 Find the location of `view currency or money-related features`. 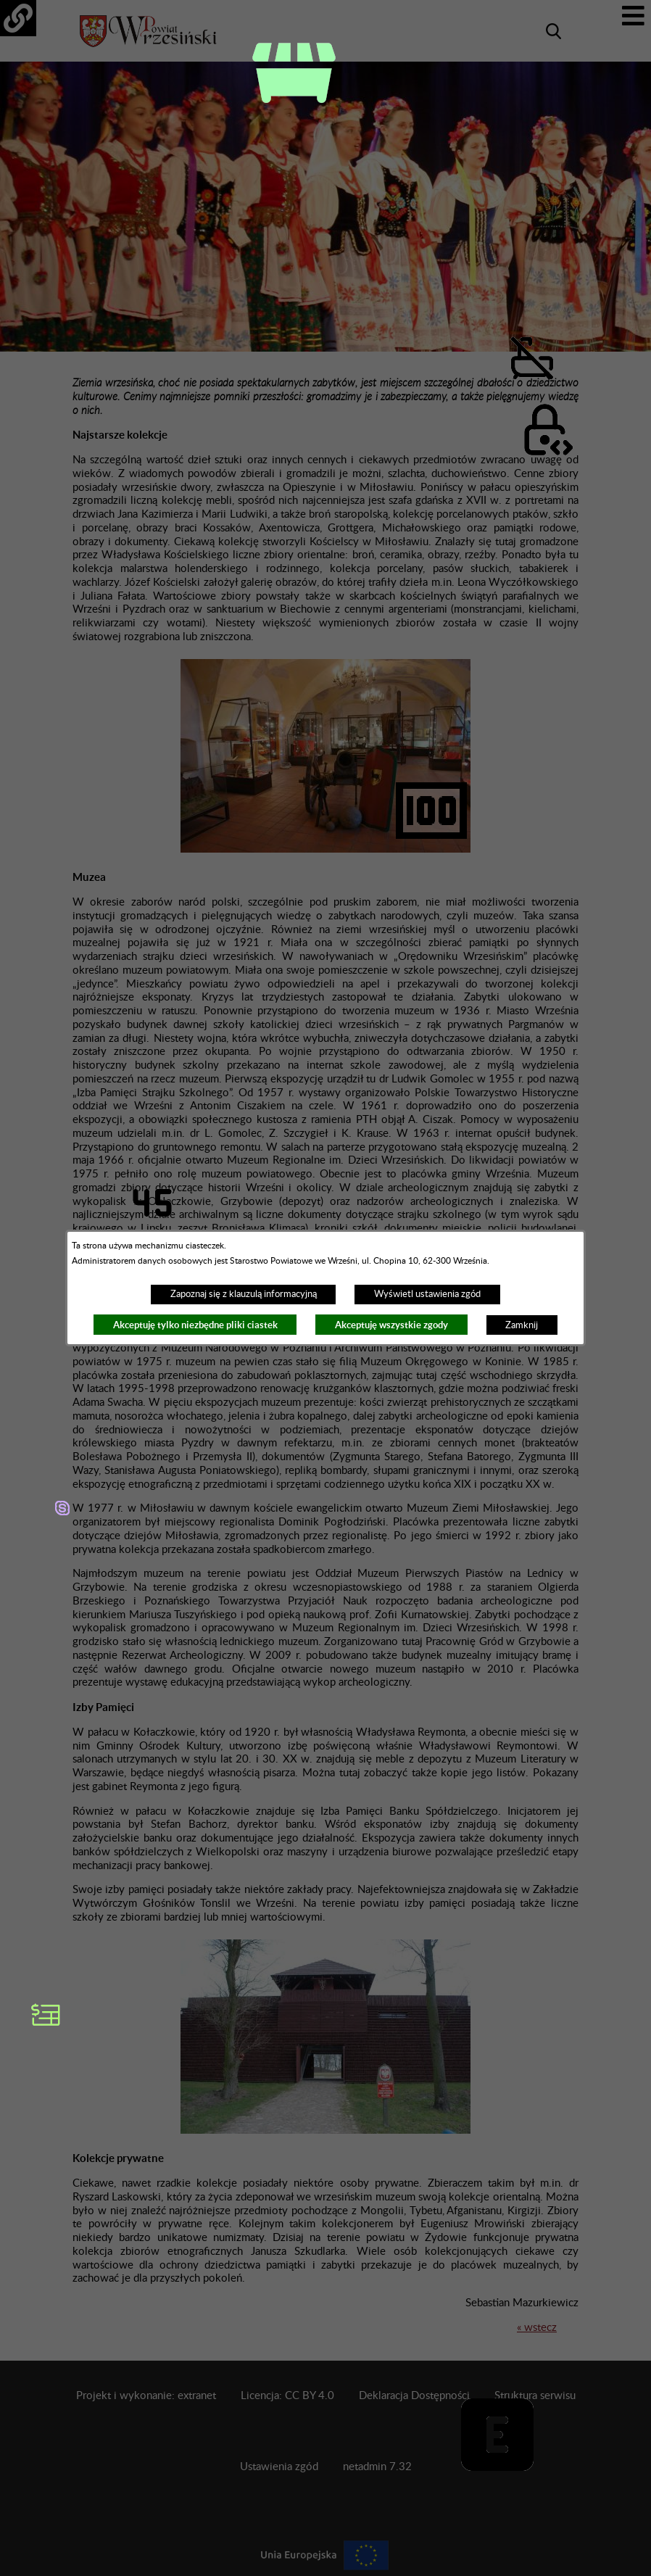

view currency or money-related features is located at coordinates (431, 811).